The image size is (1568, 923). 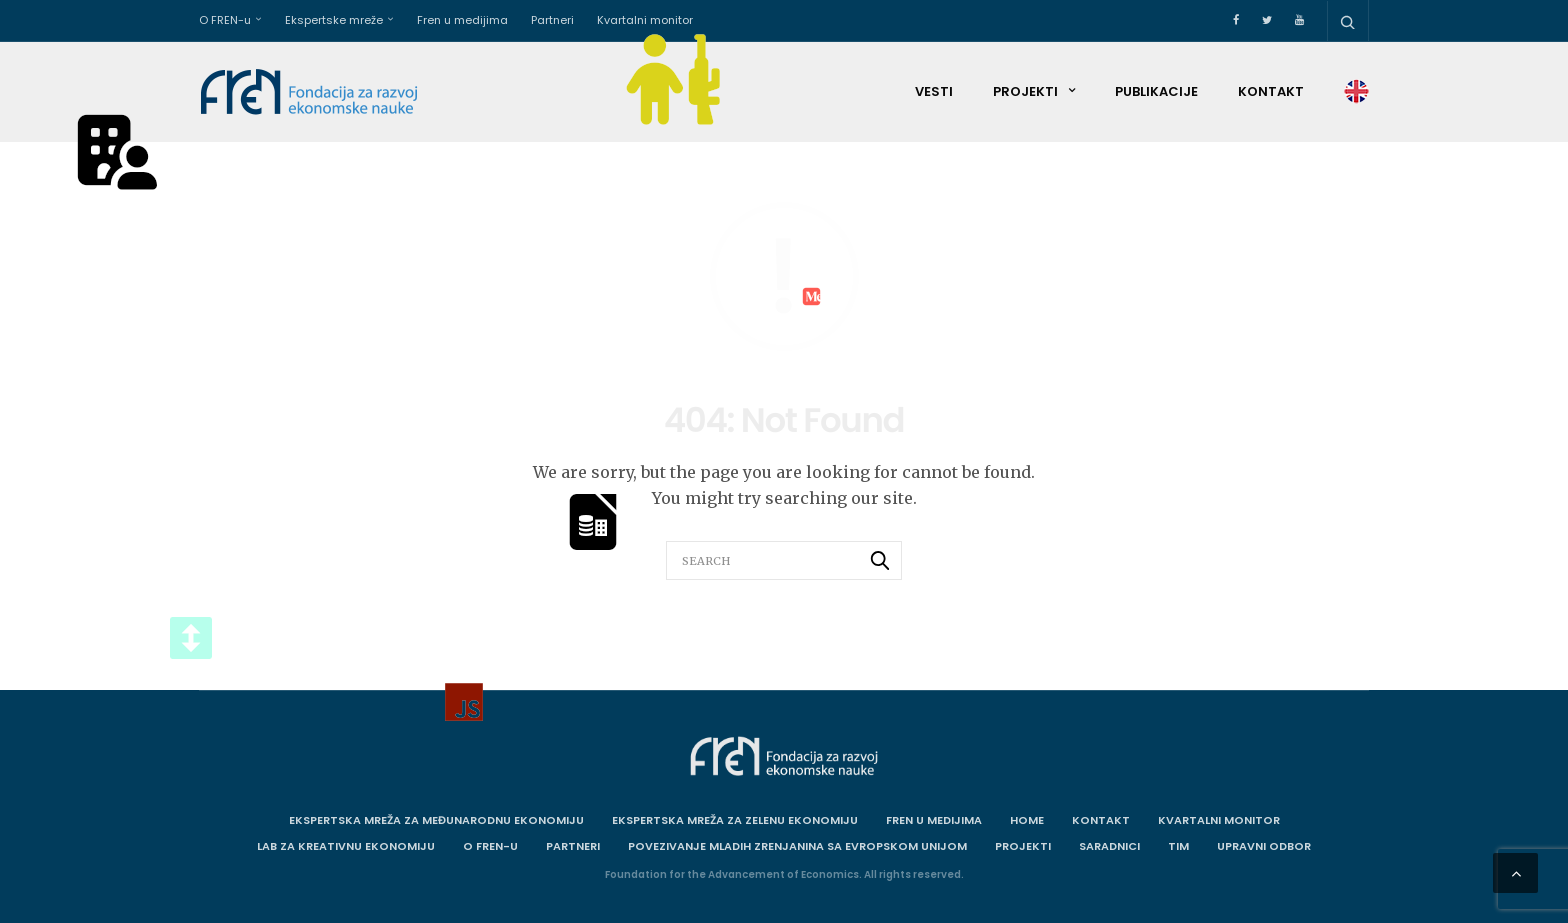 What do you see at coordinates (113, 150) in the screenshot?
I see `view company or workplace profile` at bounding box center [113, 150].